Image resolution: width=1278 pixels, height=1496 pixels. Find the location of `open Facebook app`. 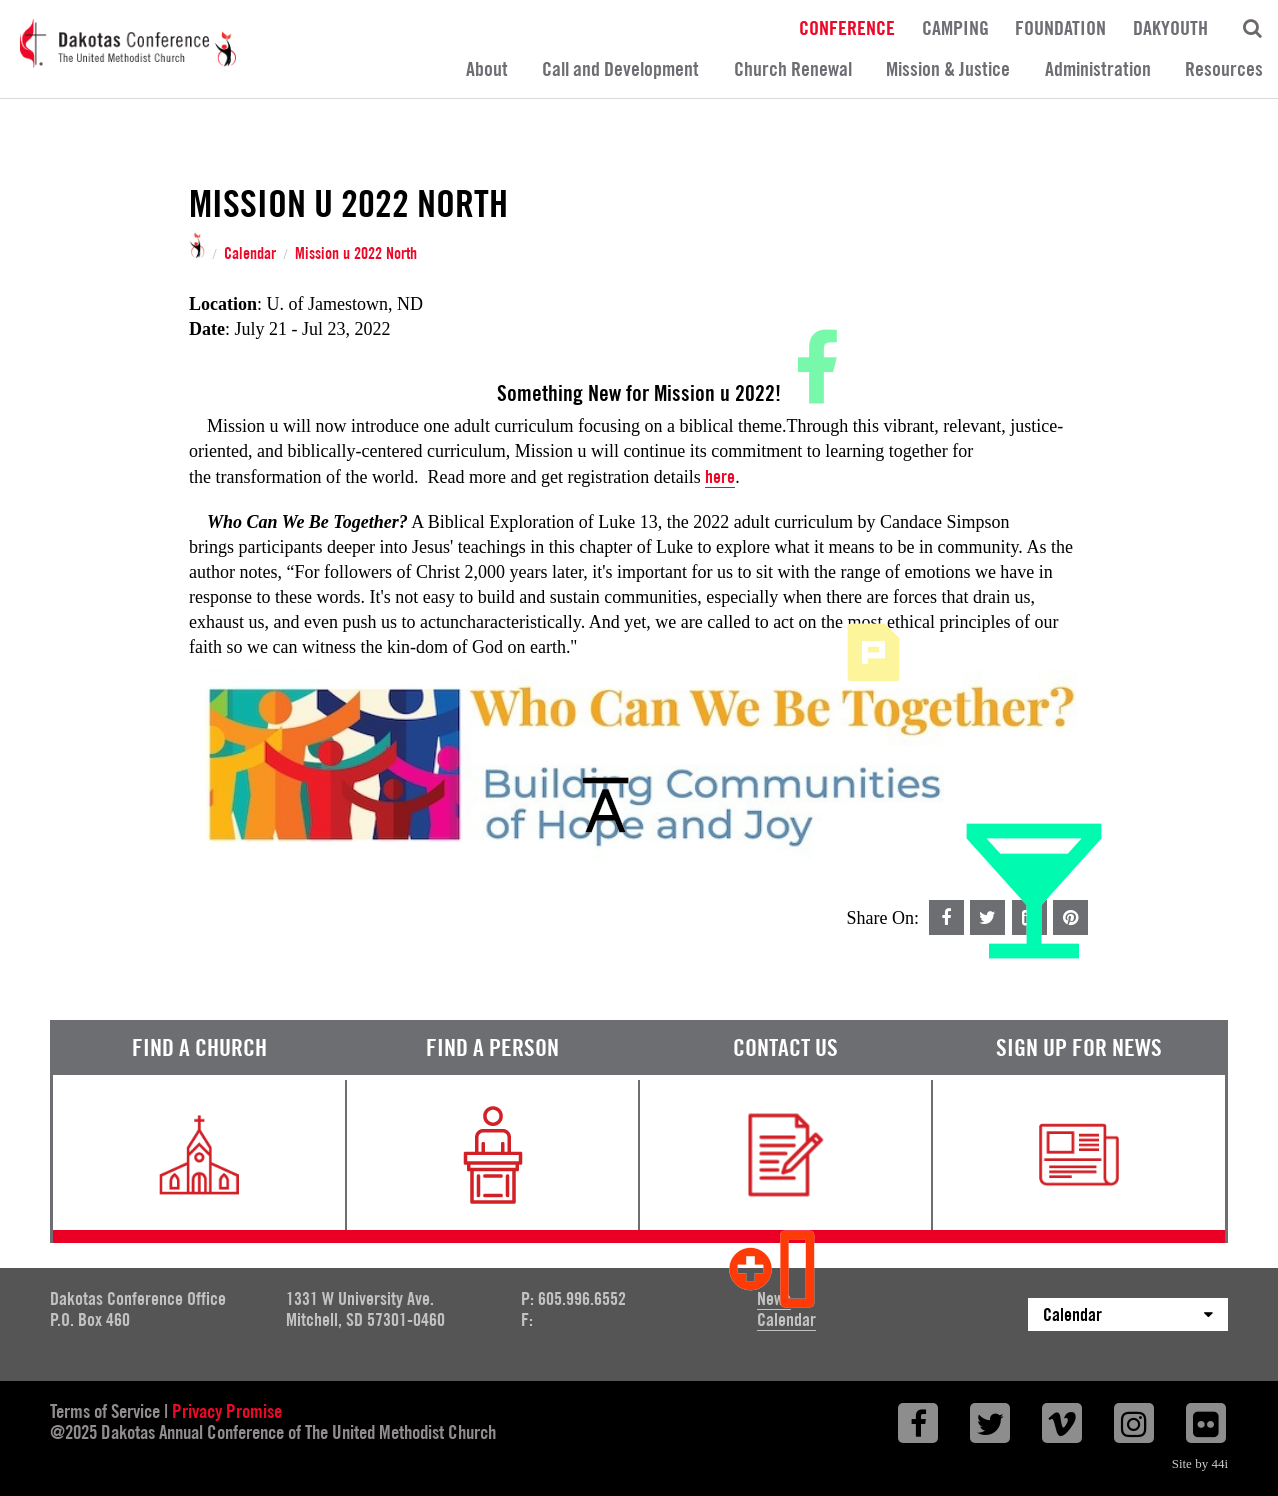

open Facebook app is located at coordinates (816, 366).